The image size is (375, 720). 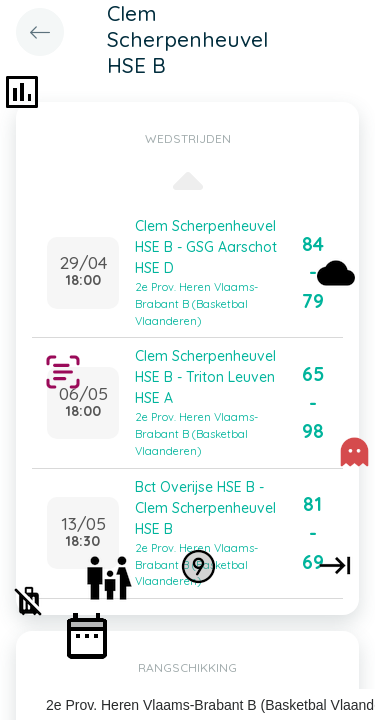 I want to click on toggle ghost mode or invisible status, so click(x=354, y=452).